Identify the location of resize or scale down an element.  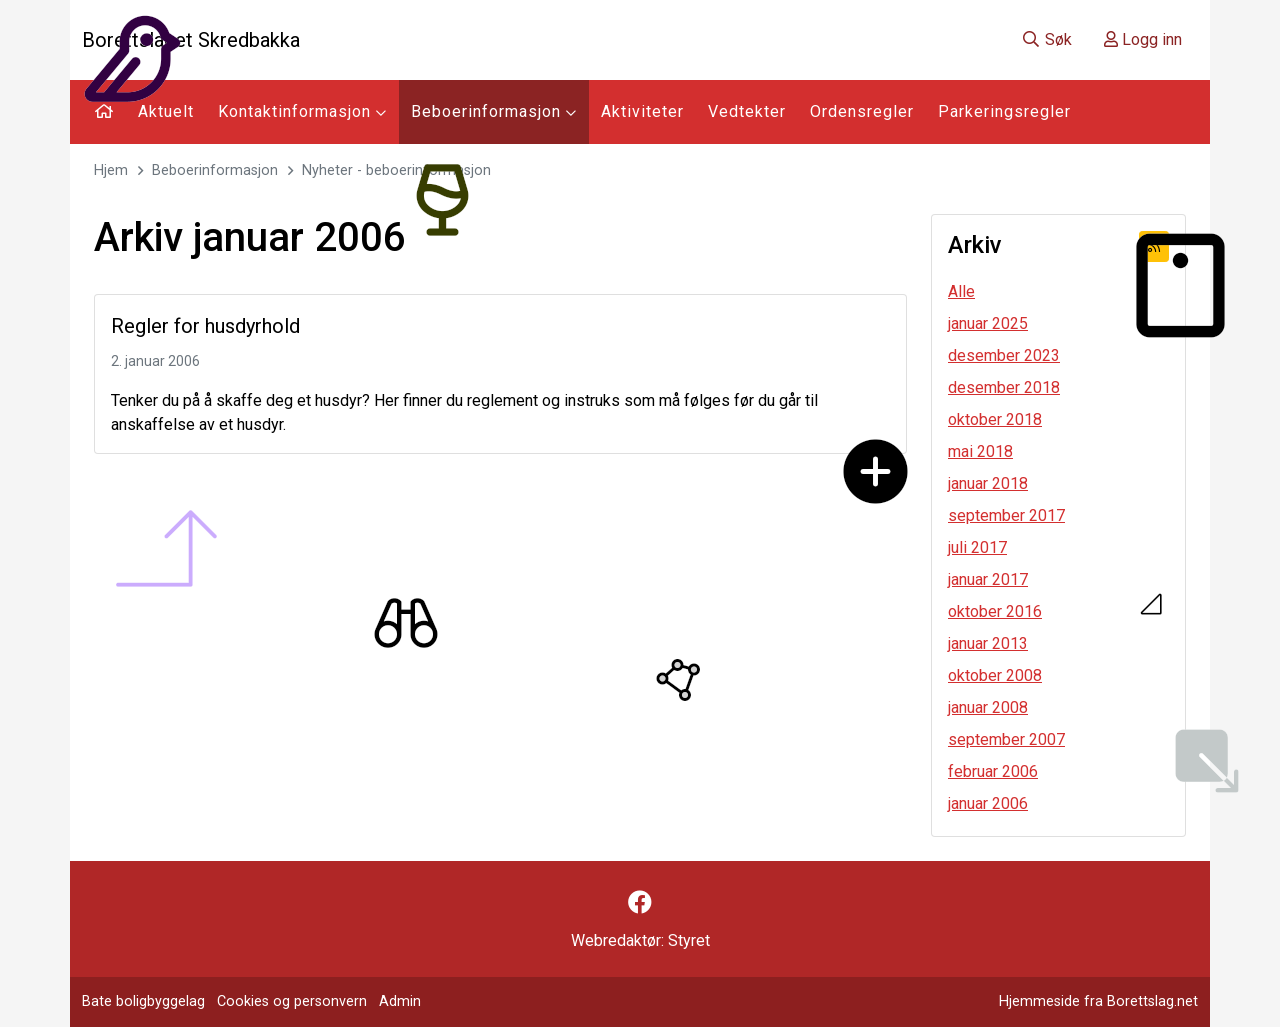
(1207, 761).